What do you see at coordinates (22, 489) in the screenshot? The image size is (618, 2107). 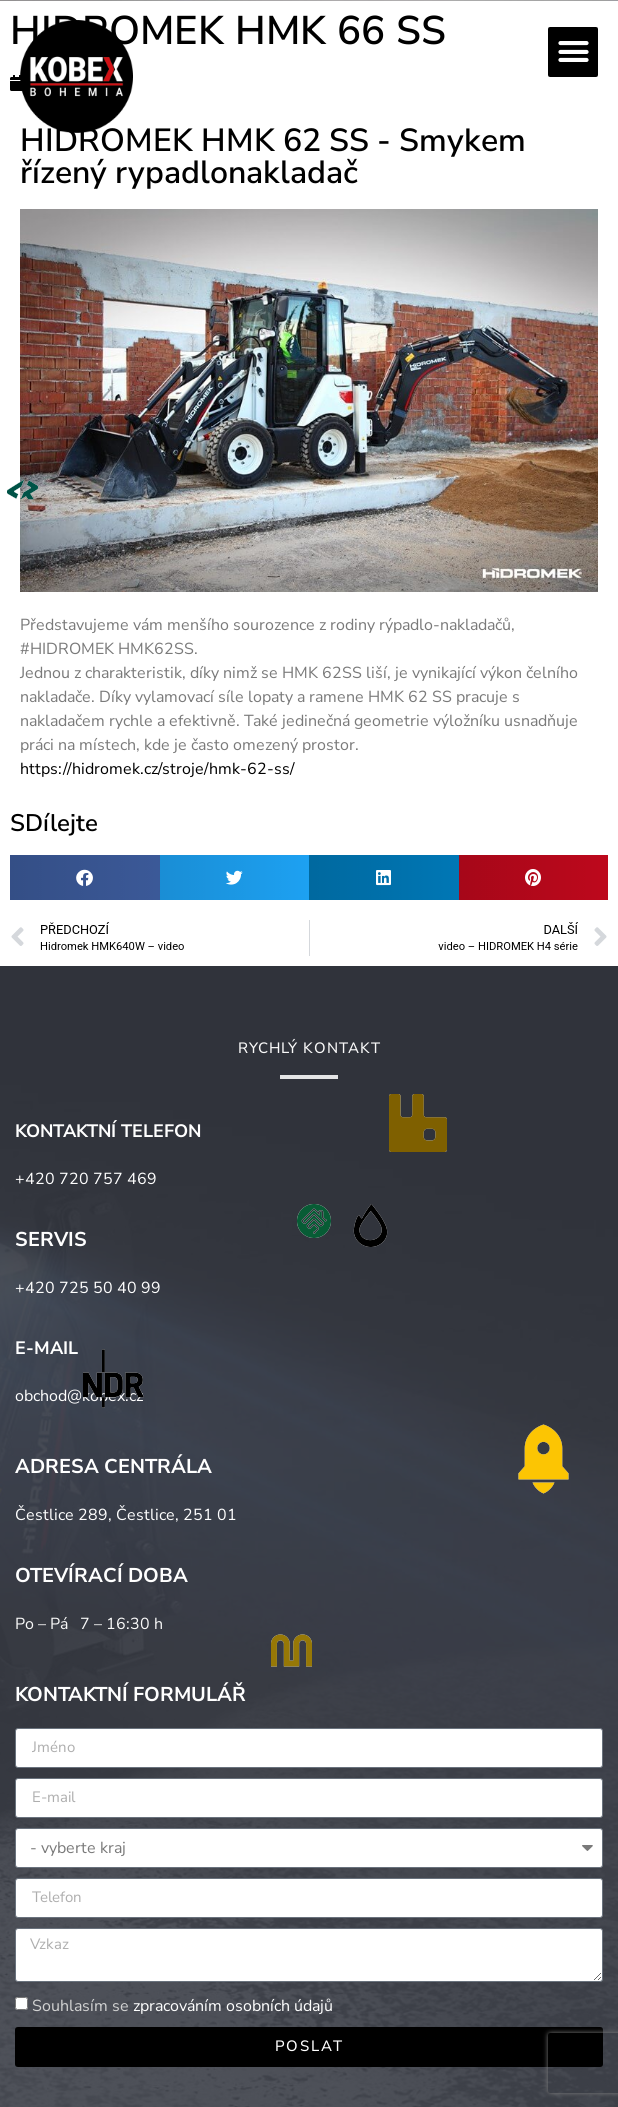 I see `visit codersrank profile or website` at bounding box center [22, 489].